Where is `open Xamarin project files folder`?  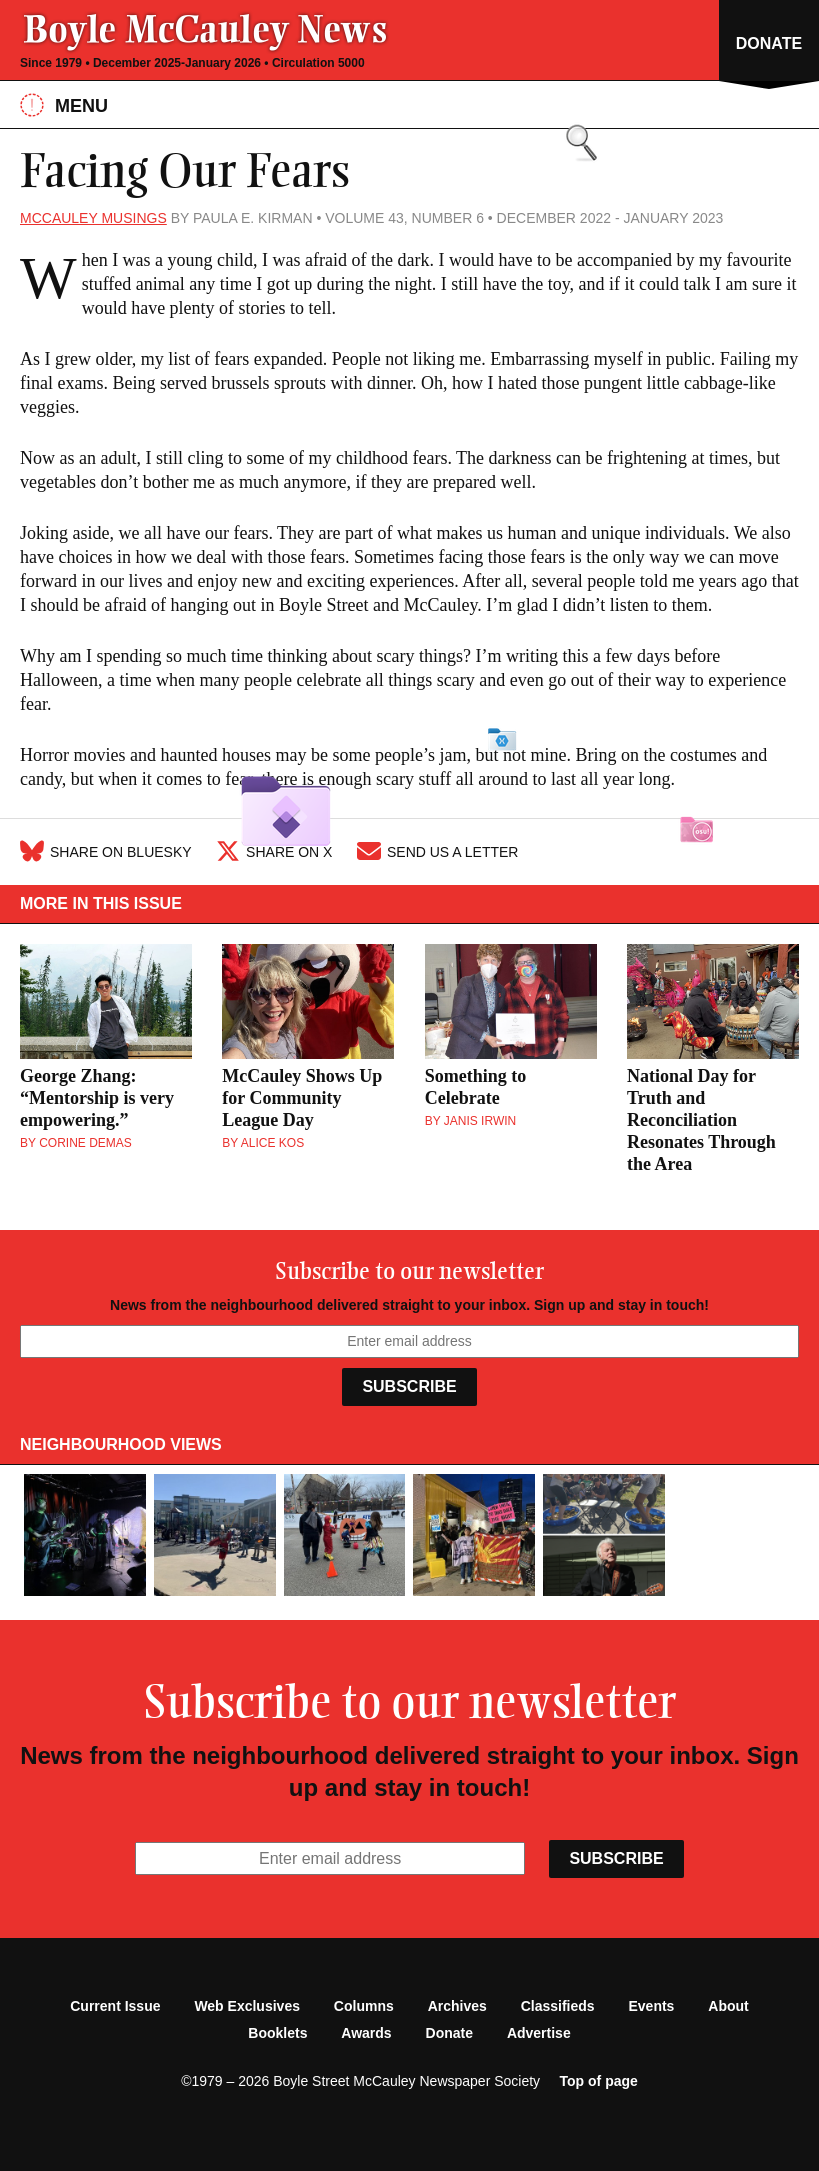 open Xamarin project files folder is located at coordinates (502, 740).